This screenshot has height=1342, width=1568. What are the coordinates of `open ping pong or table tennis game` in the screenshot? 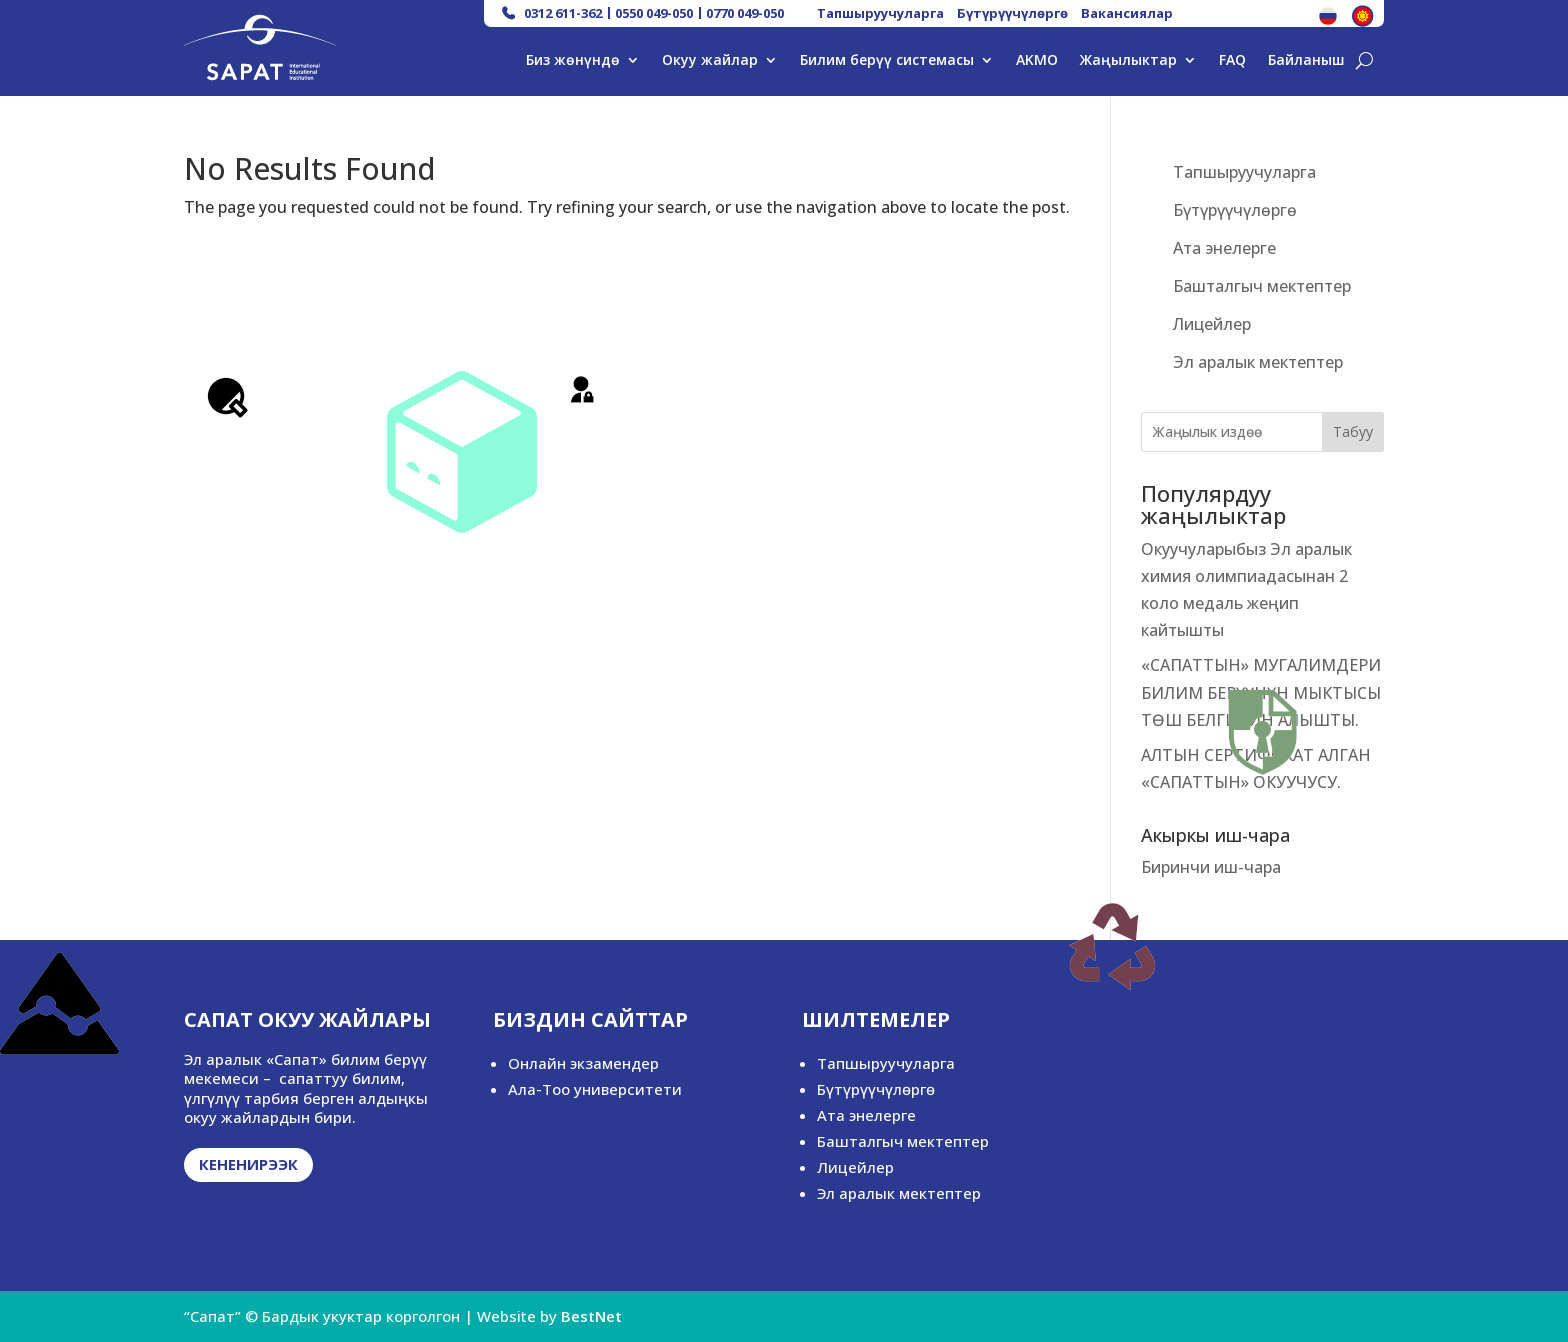 It's located at (227, 397).